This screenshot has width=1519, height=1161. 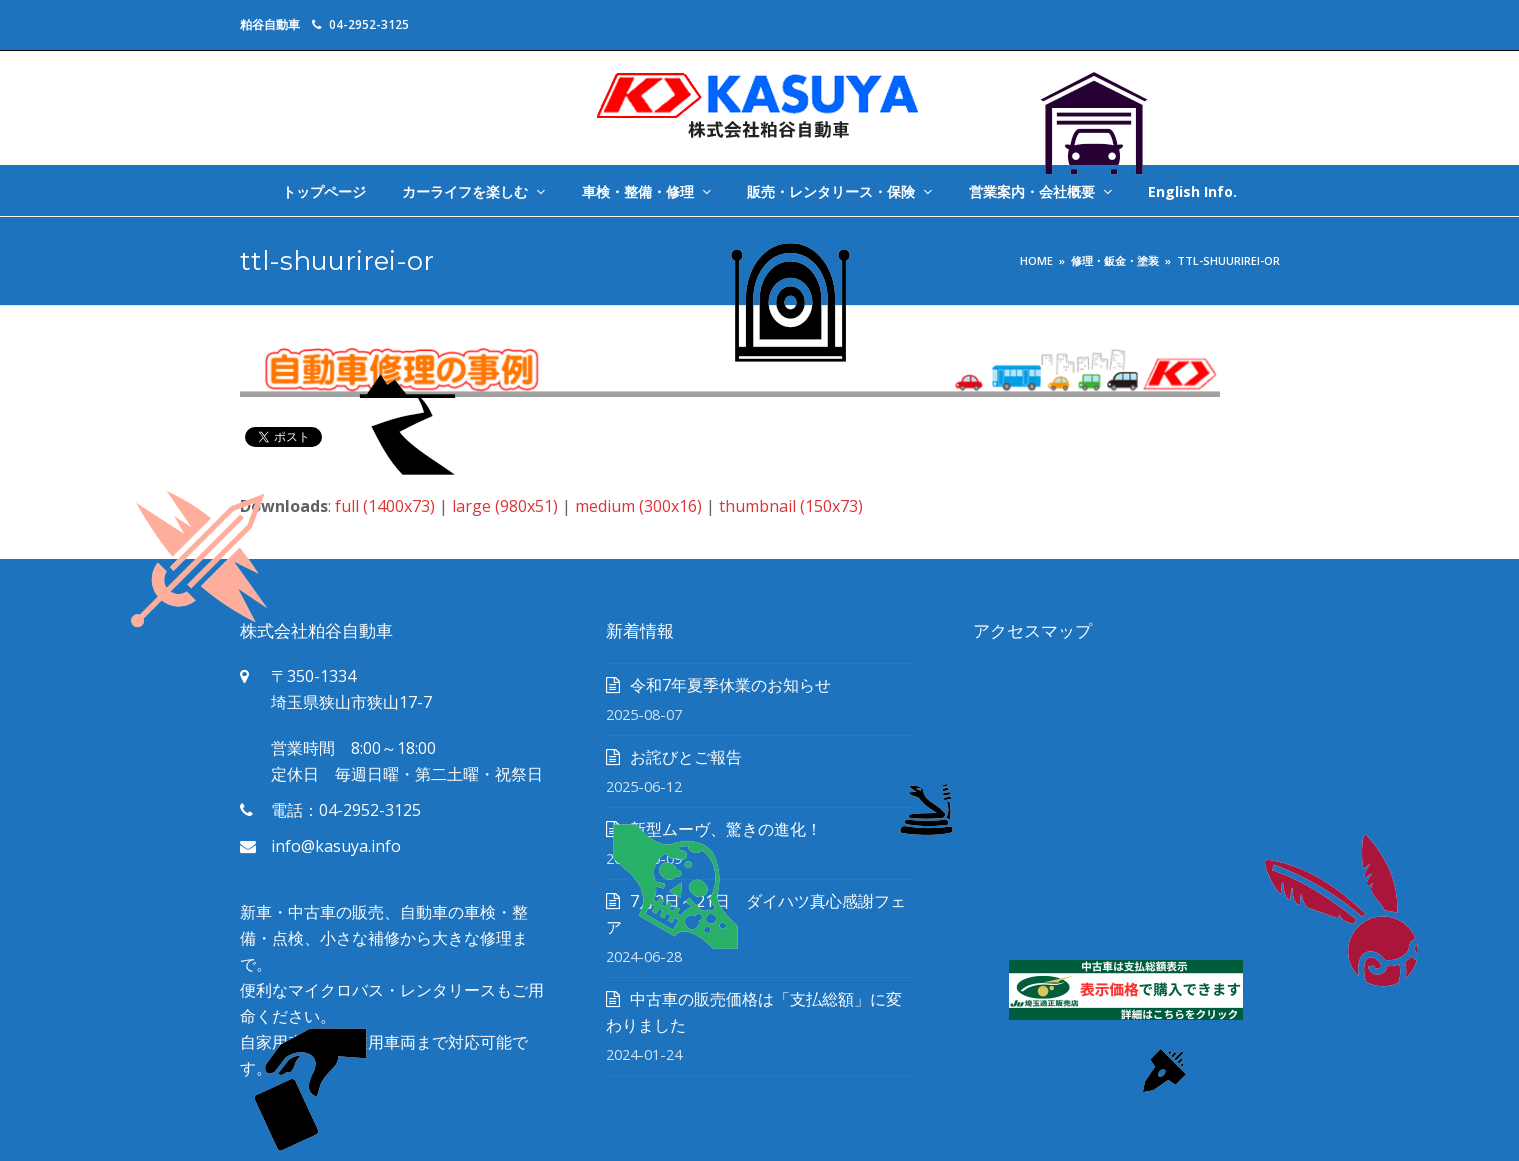 What do you see at coordinates (197, 561) in the screenshot?
I see `indicates damage taken or combat injury` at bounding box center [197, 561].